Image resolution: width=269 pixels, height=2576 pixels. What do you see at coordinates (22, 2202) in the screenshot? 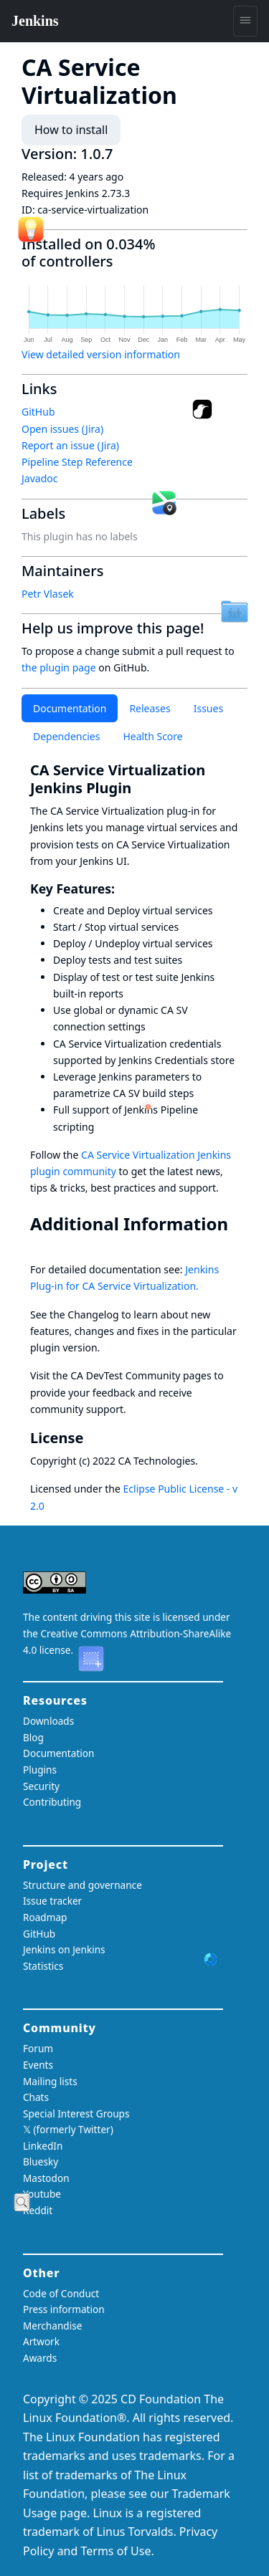
I see `open the system logs application` at bounding box center [22, 2202].